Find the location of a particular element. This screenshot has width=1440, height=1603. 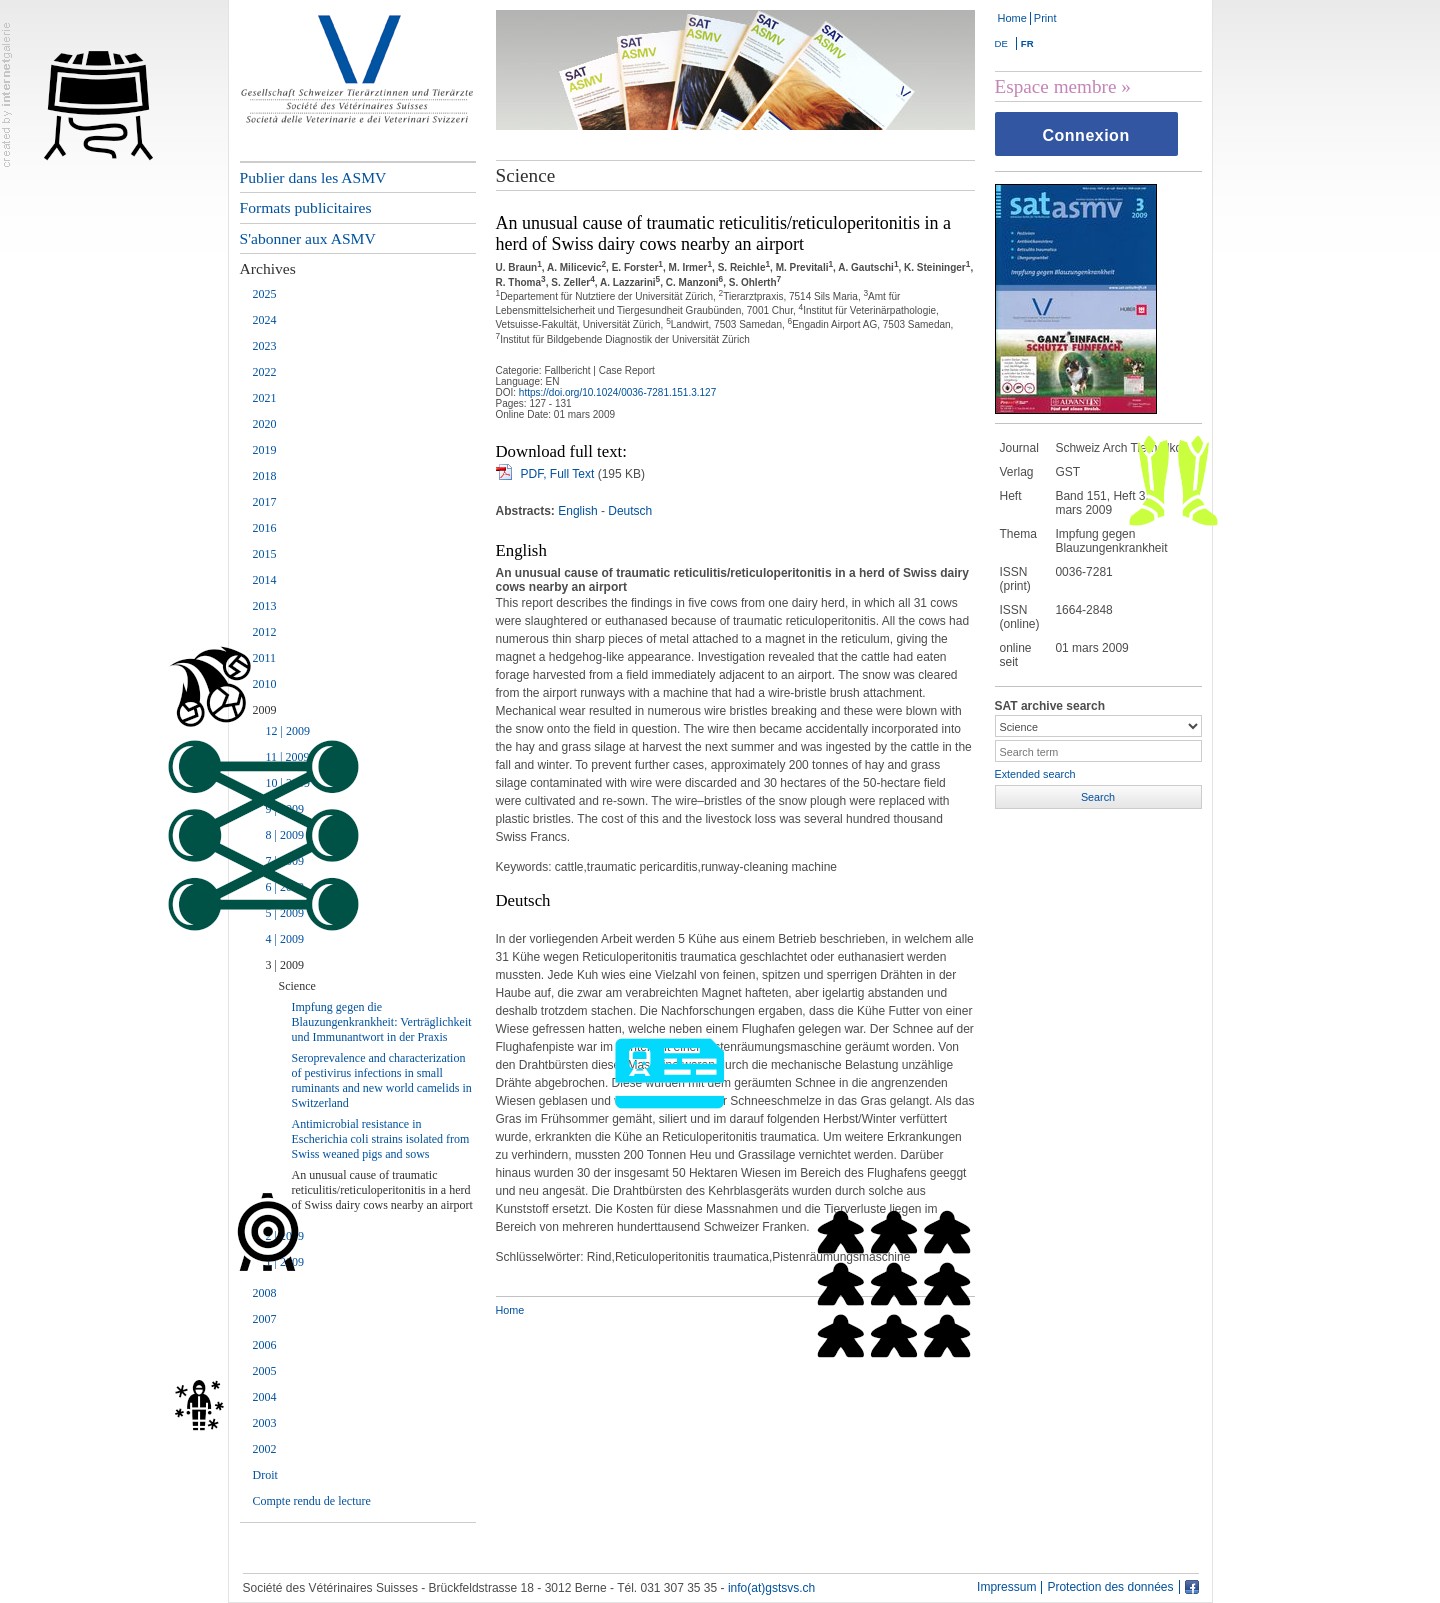

view goals or objectives is located at coordinates (268, 1232).